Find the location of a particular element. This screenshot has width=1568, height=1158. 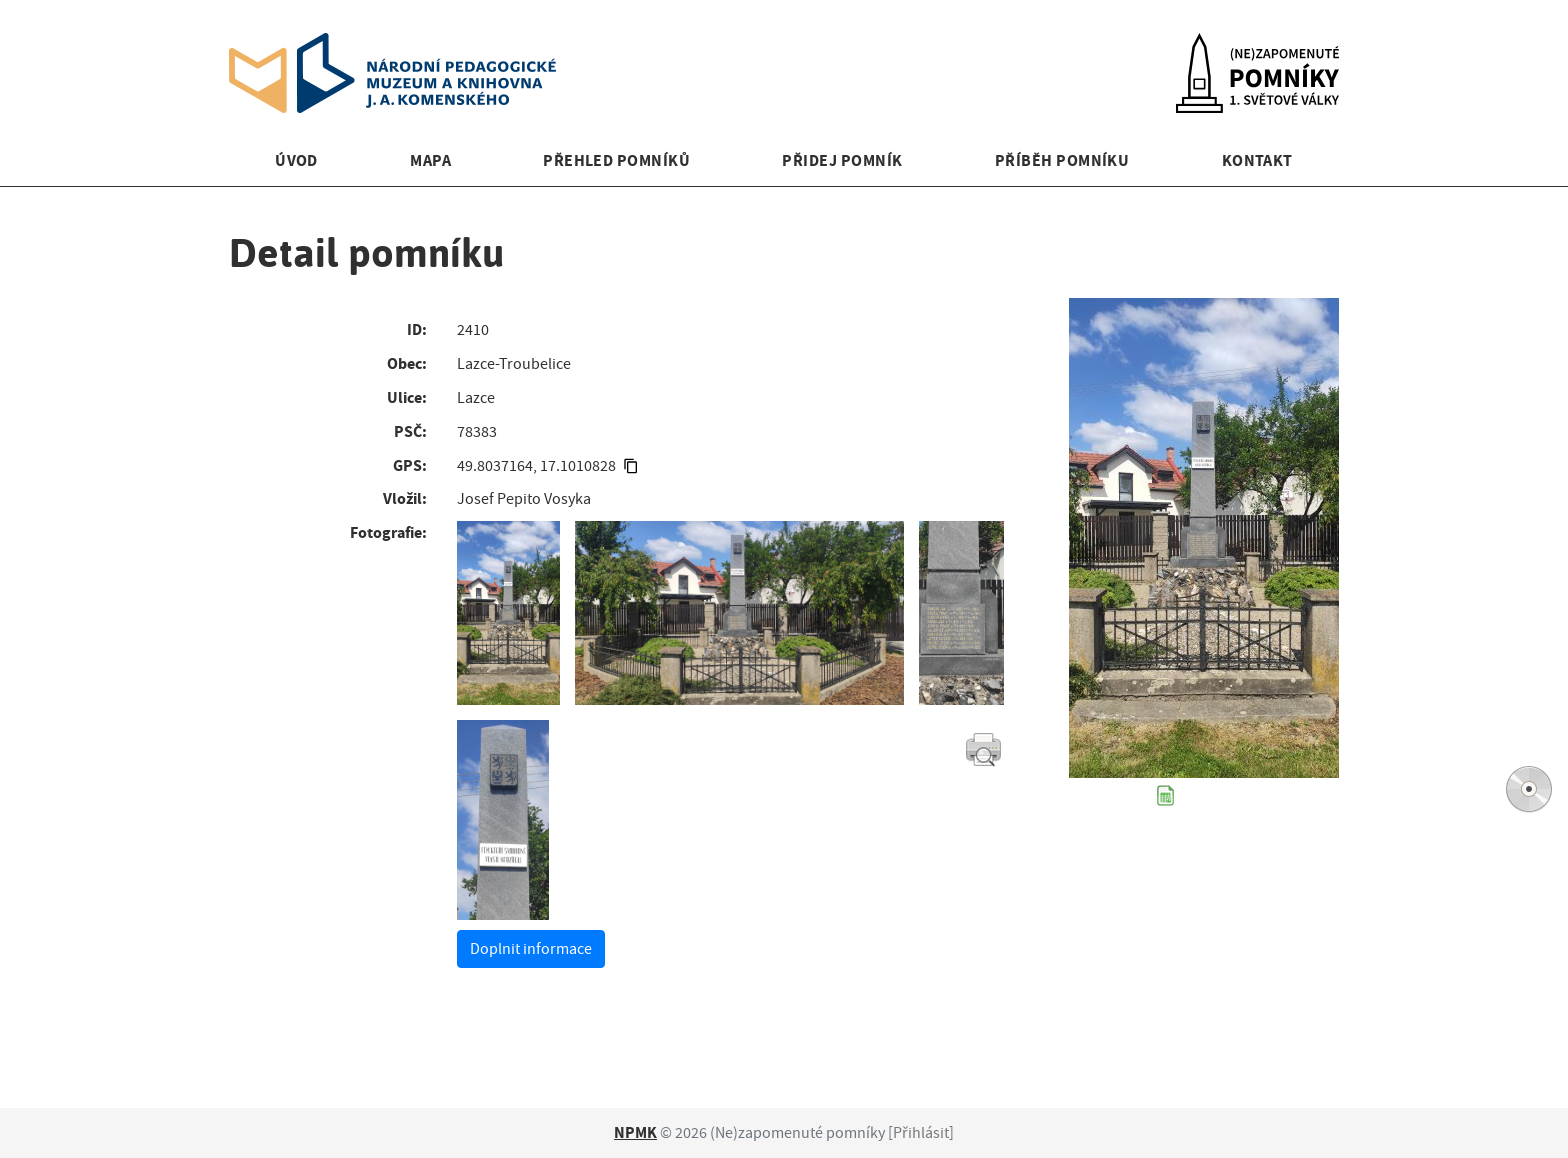

preview document before printing is located at coordinates (983, 749).